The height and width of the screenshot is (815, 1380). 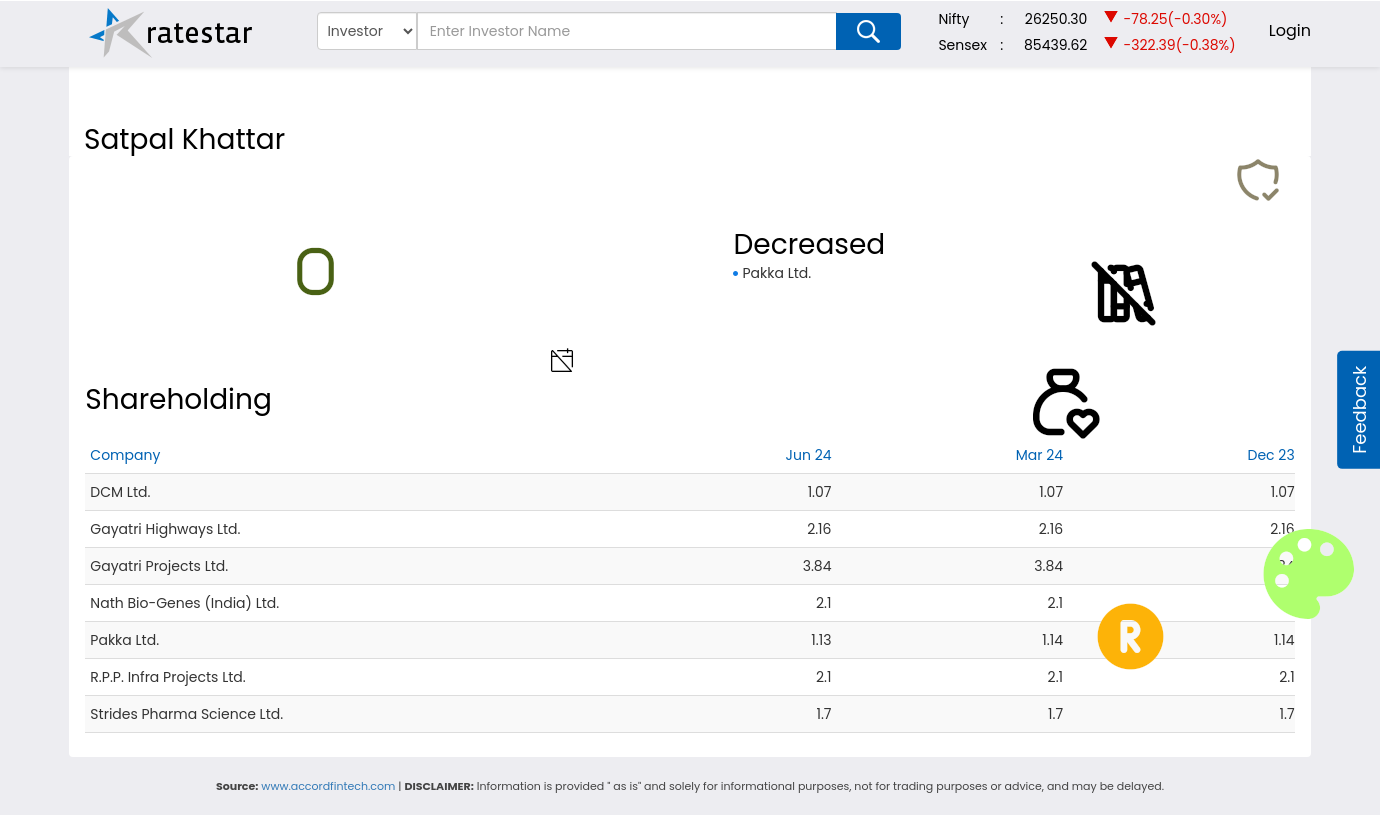 I want to click on open color picker or theme settings, so click(x=1309, y=574).